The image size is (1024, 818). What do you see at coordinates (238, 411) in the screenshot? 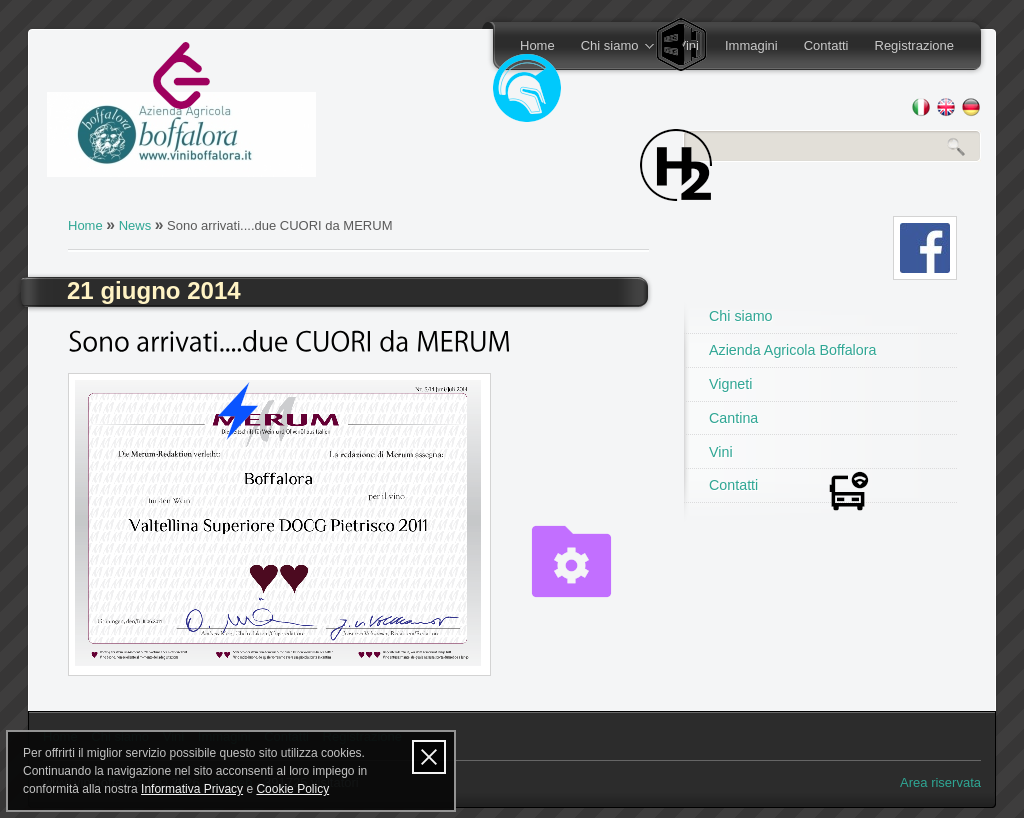
I see `open StackBlitz web IDE` at bounding box center [238, 411].